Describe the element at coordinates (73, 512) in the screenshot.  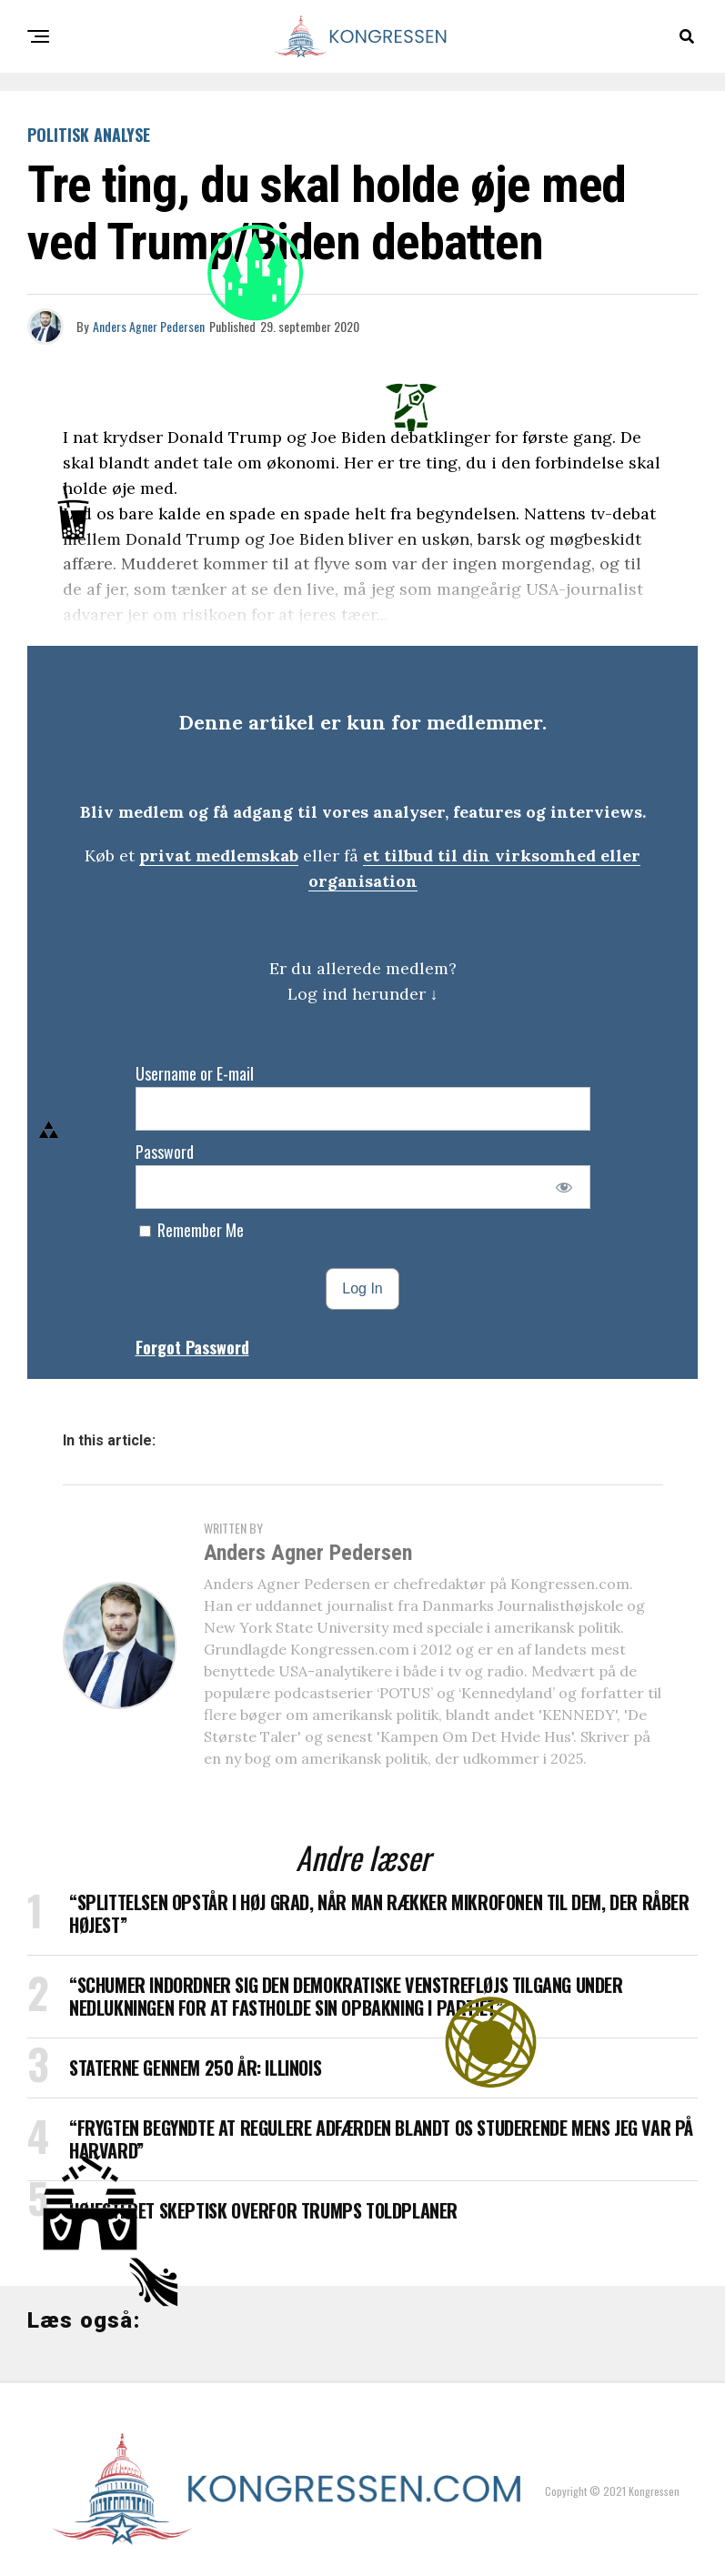
I see `order bubble tea or boba drinks` at that location.